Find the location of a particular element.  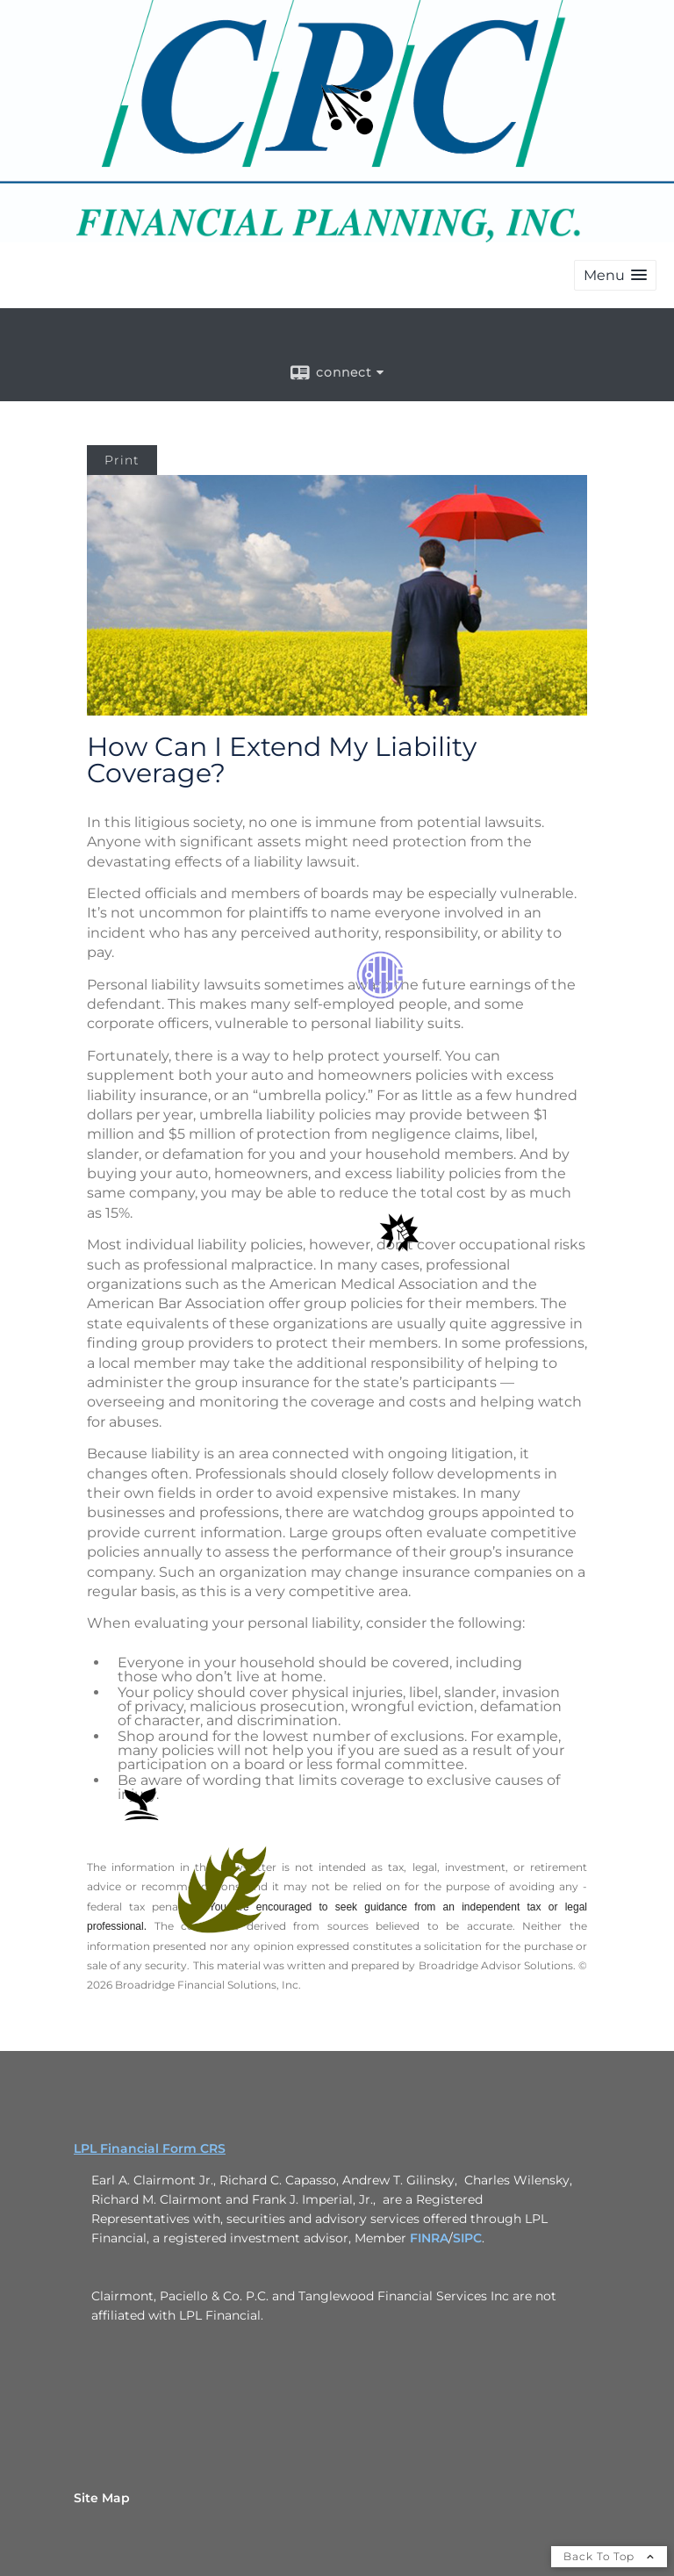

launch projectiles or balls is located at coordinates (348, 108).